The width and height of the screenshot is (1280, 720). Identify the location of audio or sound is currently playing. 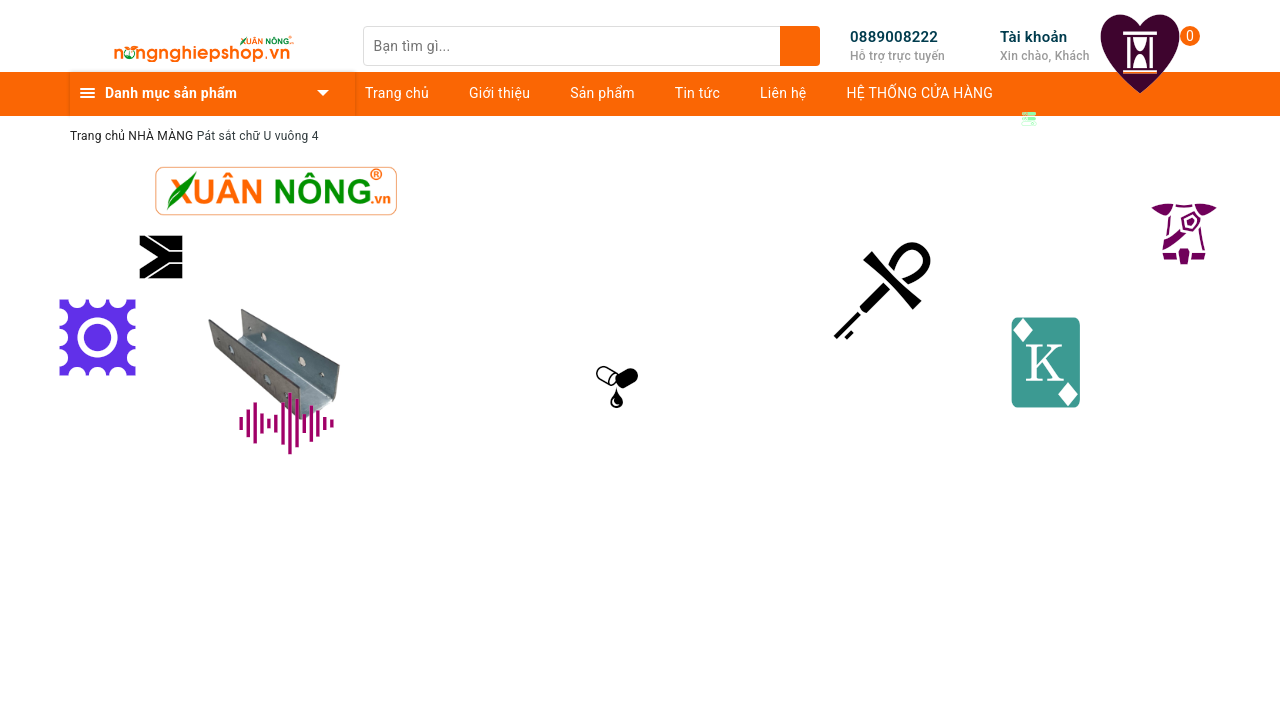
(286, 423).